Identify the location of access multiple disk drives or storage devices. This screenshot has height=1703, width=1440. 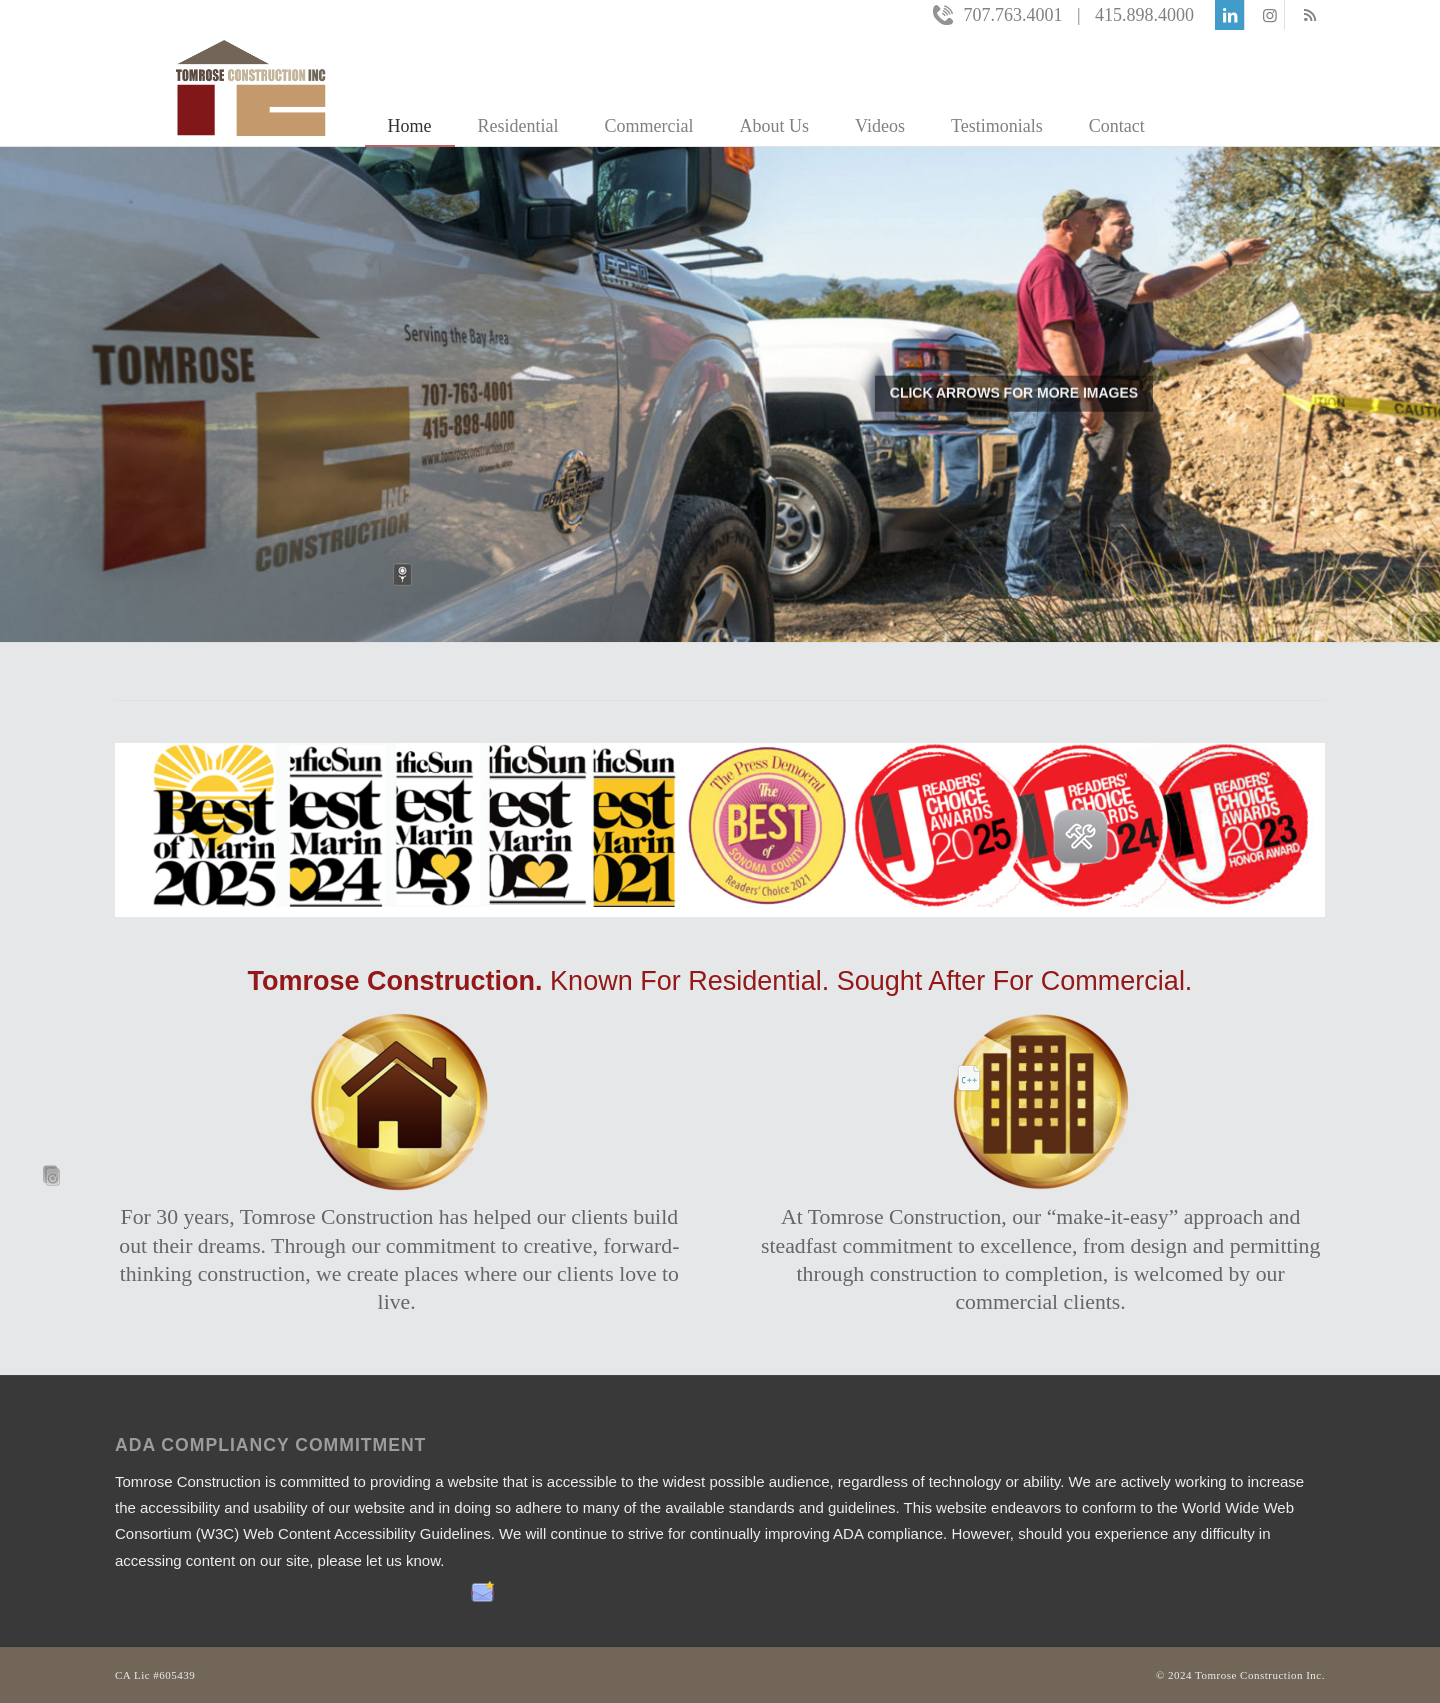
(51, 1175).